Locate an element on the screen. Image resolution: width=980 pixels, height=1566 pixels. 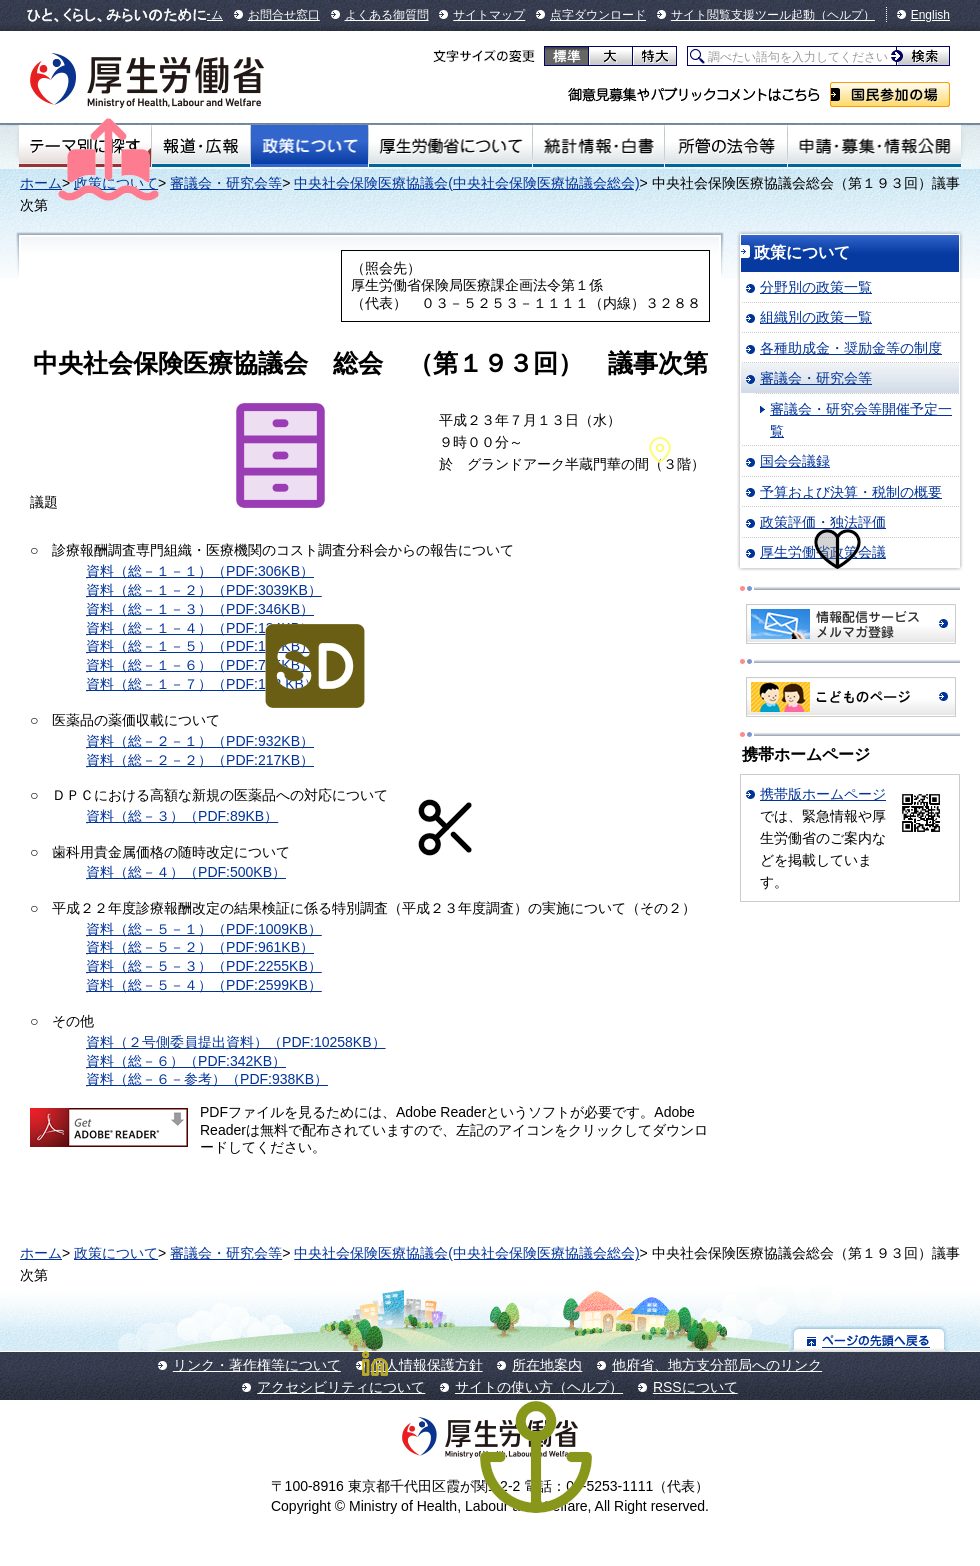
view location on map is located at coordinates (660, 450).